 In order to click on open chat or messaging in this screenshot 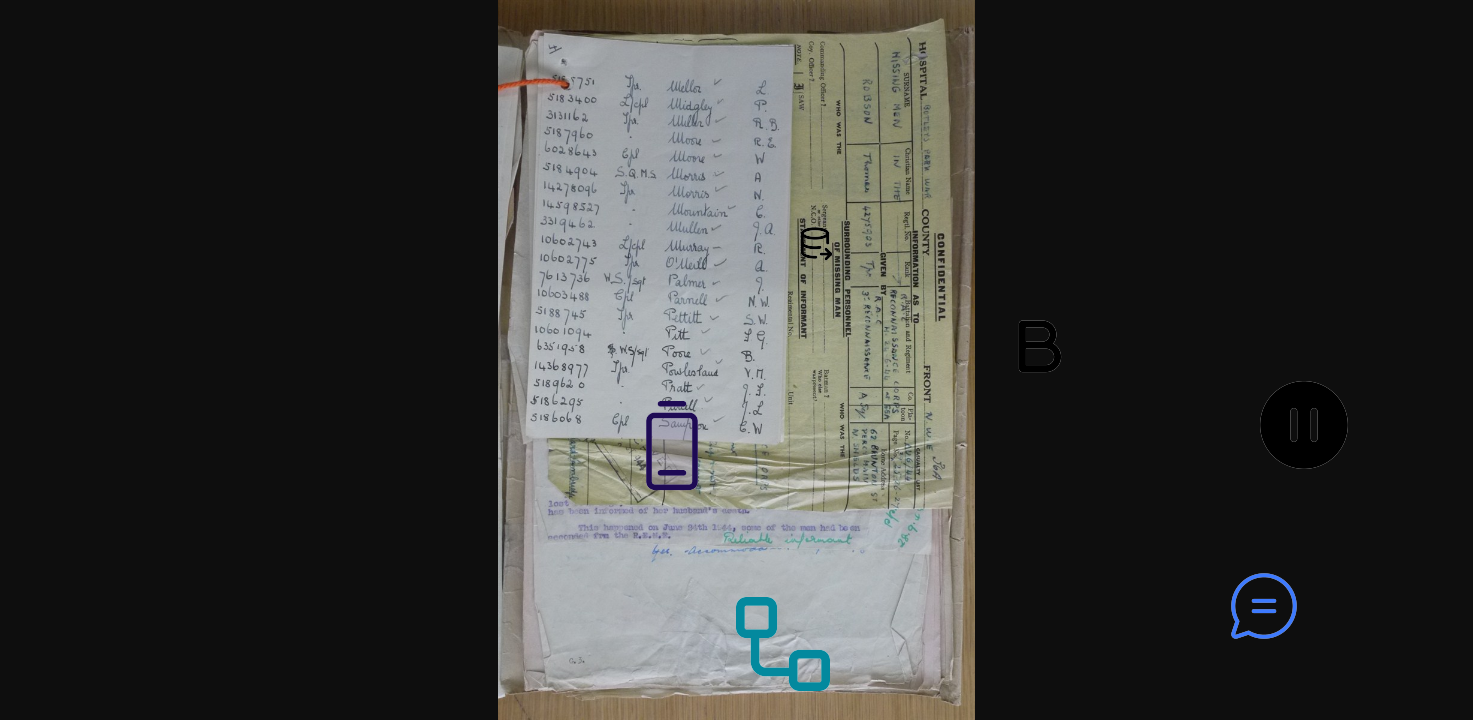, I will do `click(1264, 606)`.